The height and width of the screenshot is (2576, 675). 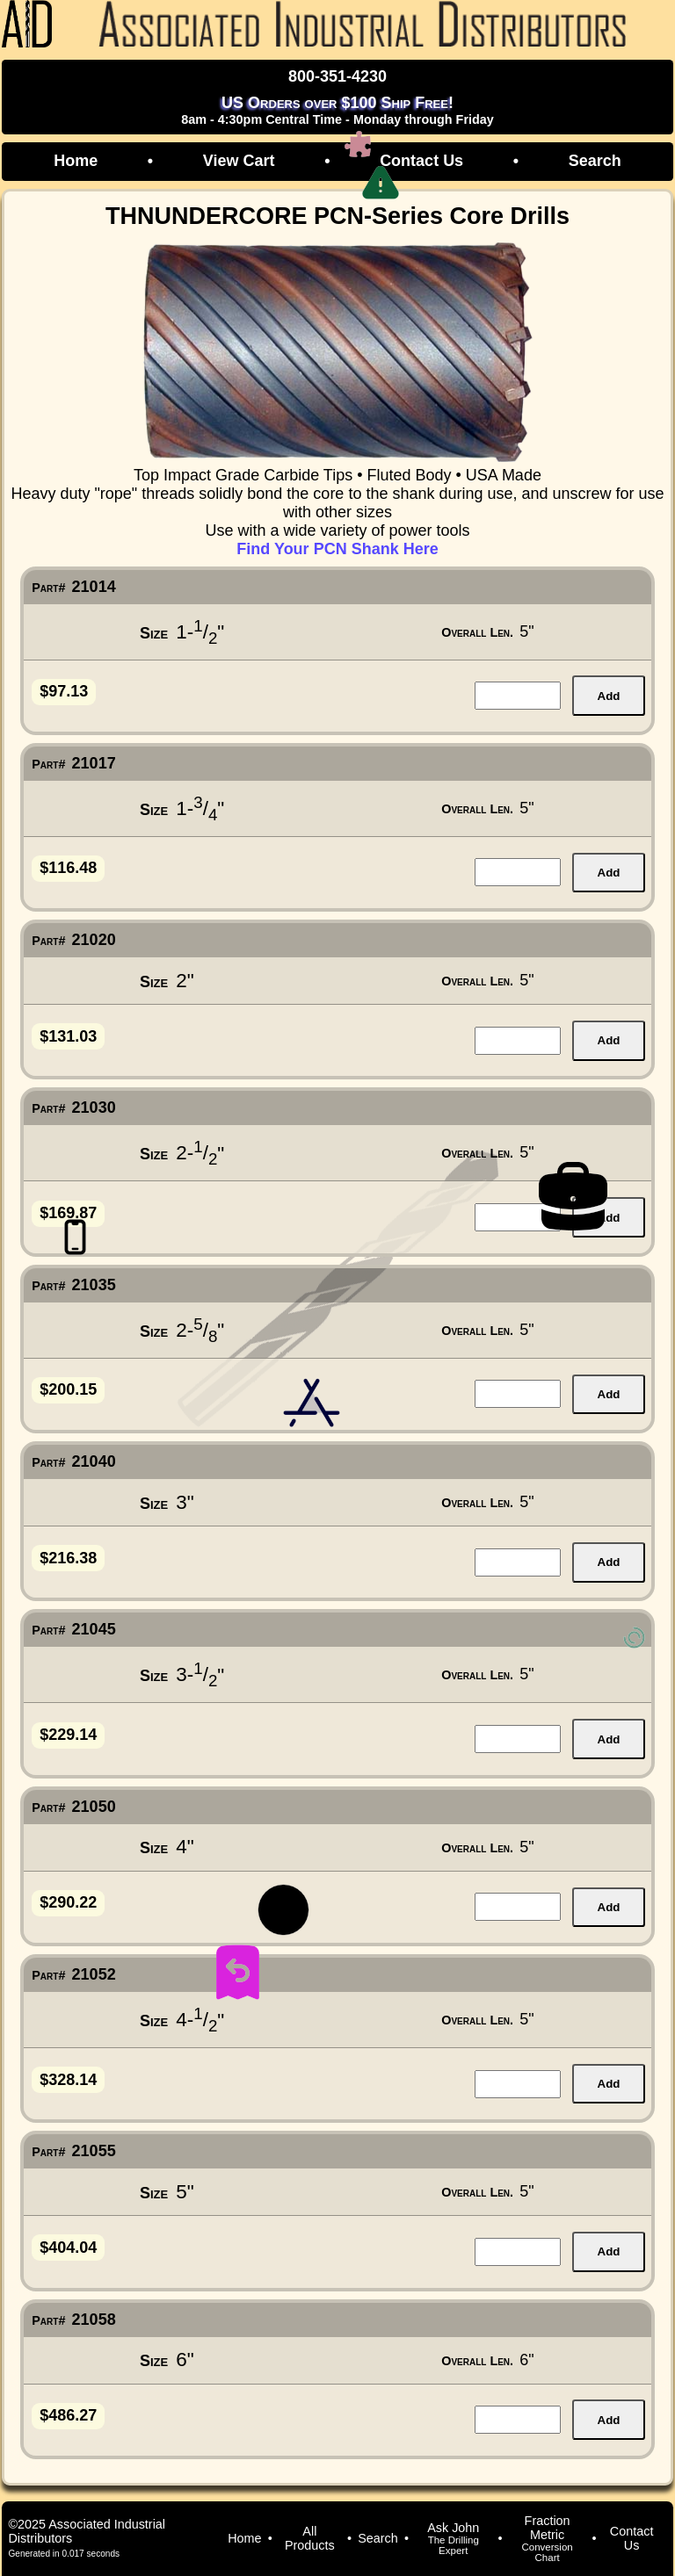 What do you see at coordinates (311, 1404) in the screenshot?
I see `open the app store` at bounding box center [311, 1404].